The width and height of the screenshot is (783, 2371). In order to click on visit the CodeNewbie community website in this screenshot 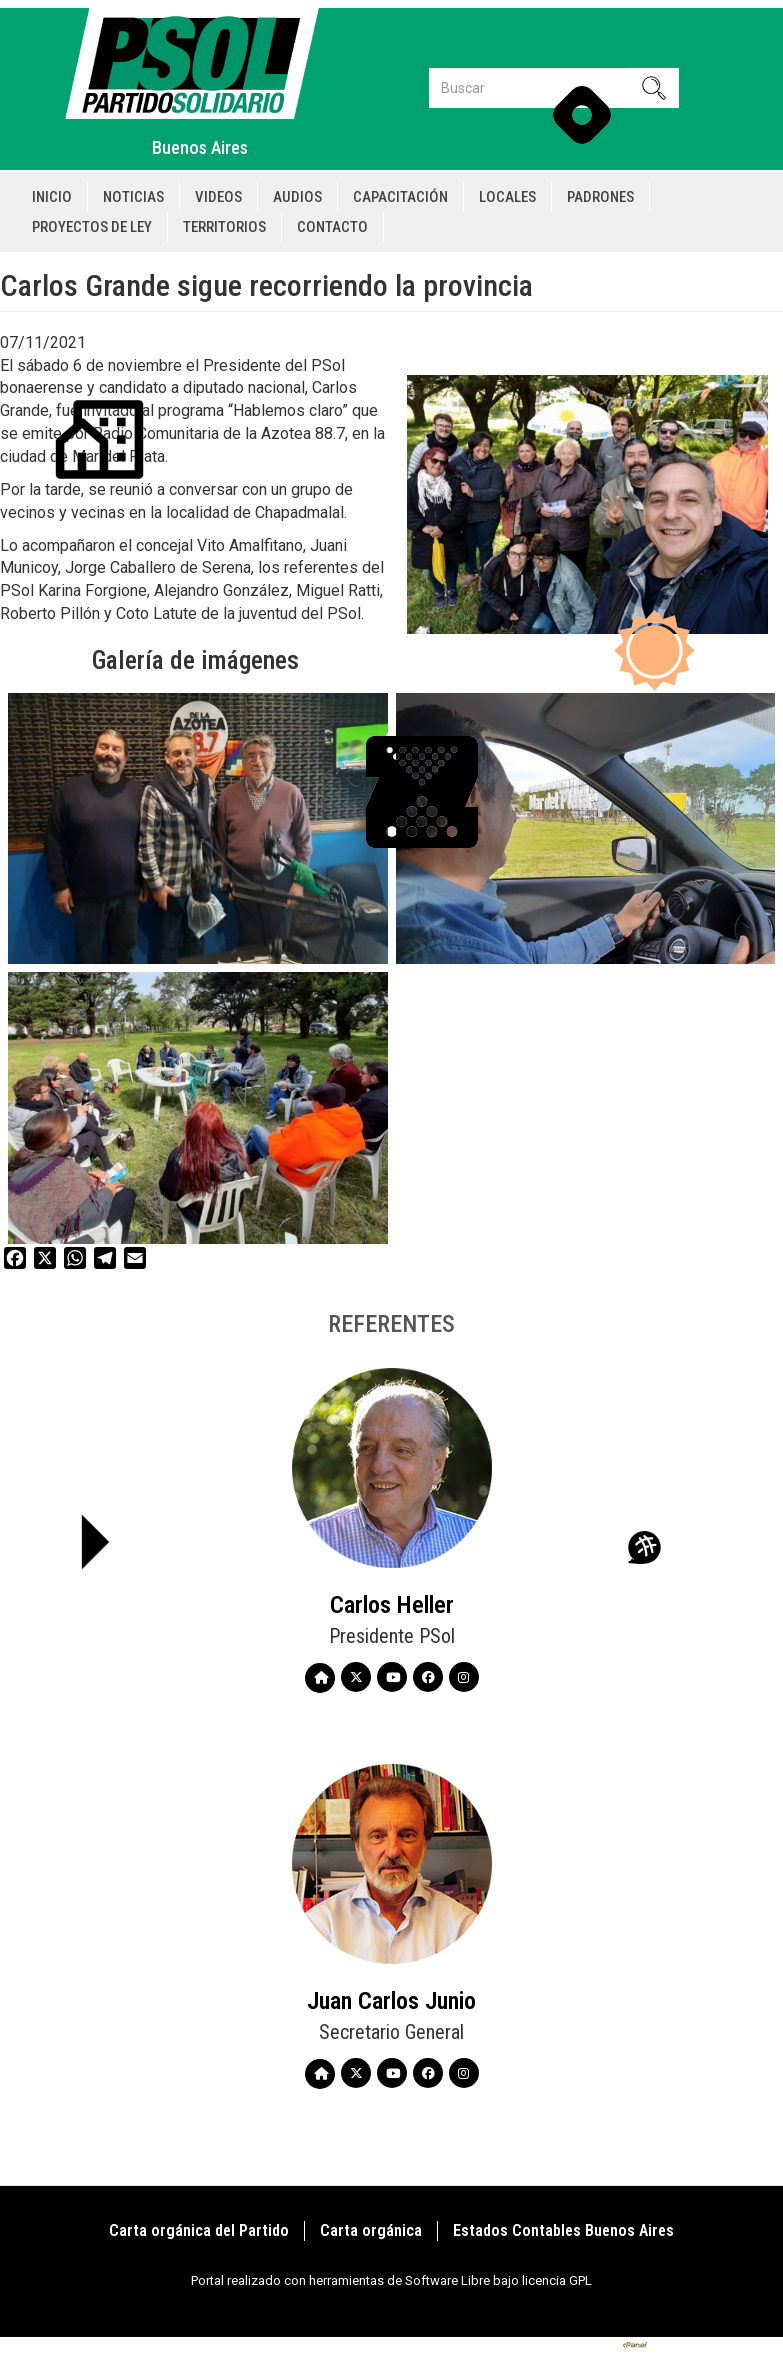, I will do `click(644, 1547)`.